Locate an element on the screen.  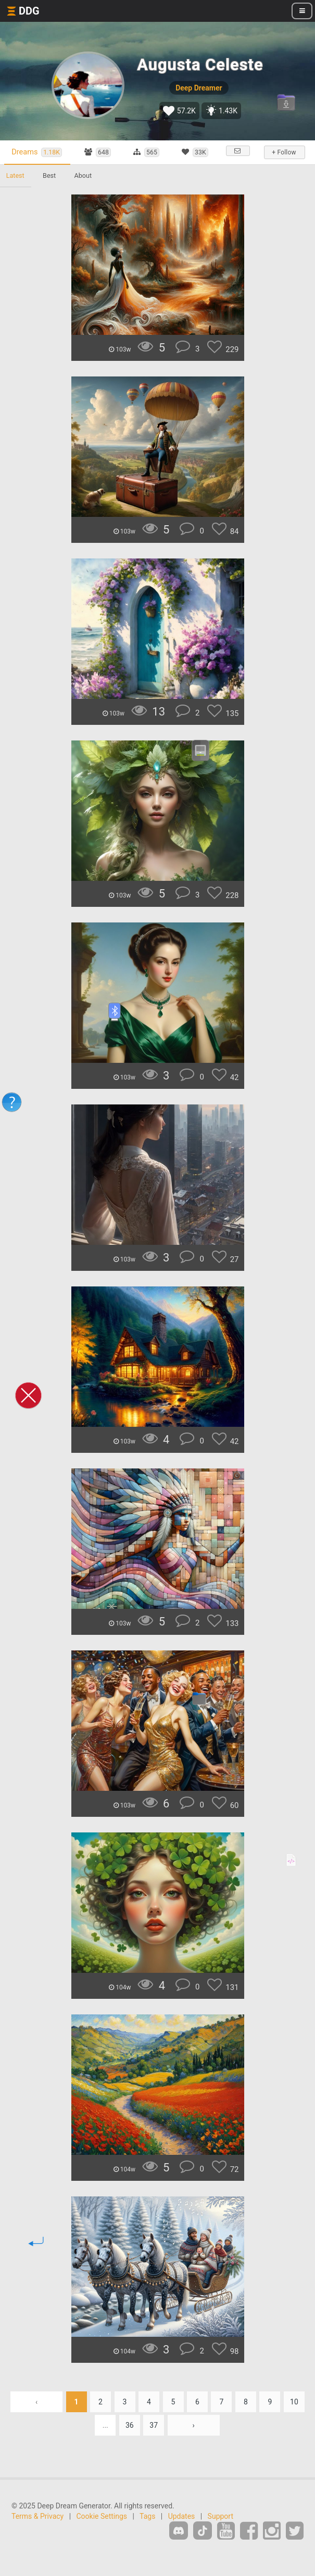
reply to an email message is located at coordinates (35, 2240).